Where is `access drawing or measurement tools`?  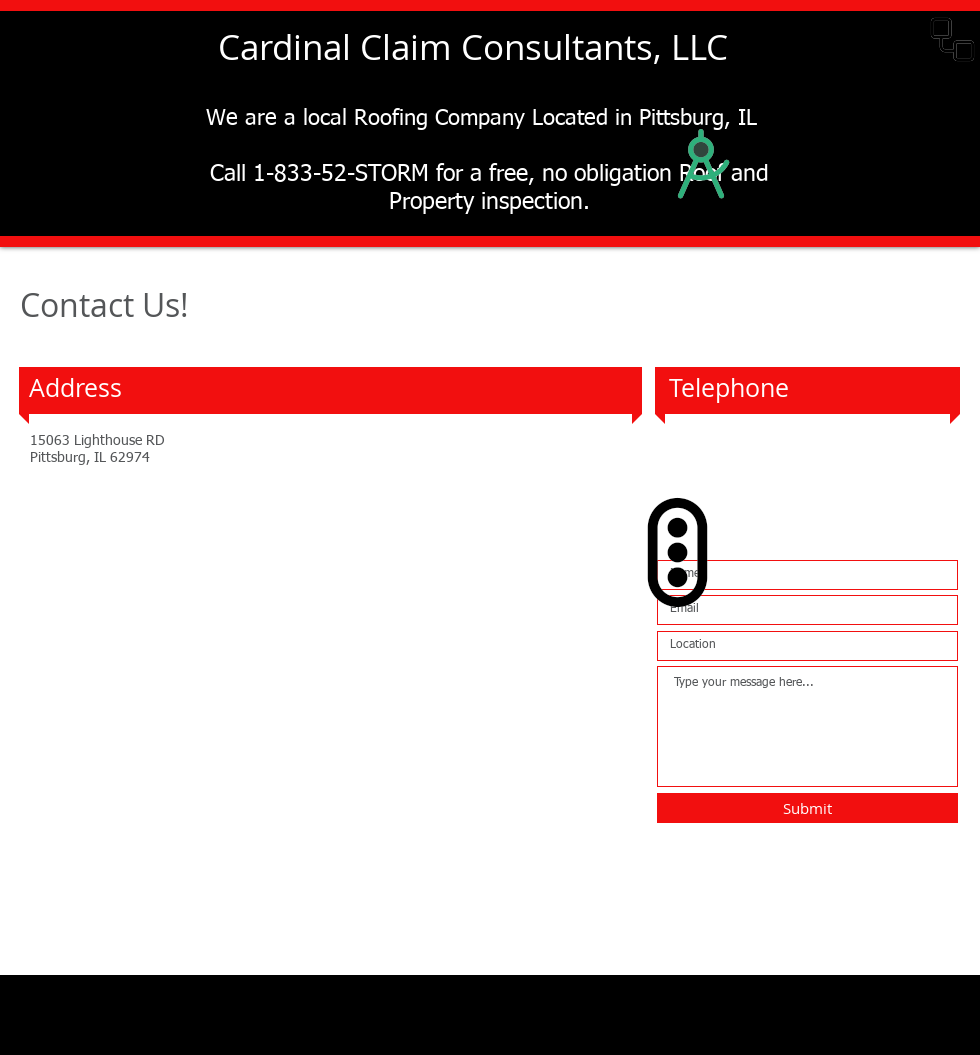
access drawing or measurement tools is located at coordinates (701, 165).